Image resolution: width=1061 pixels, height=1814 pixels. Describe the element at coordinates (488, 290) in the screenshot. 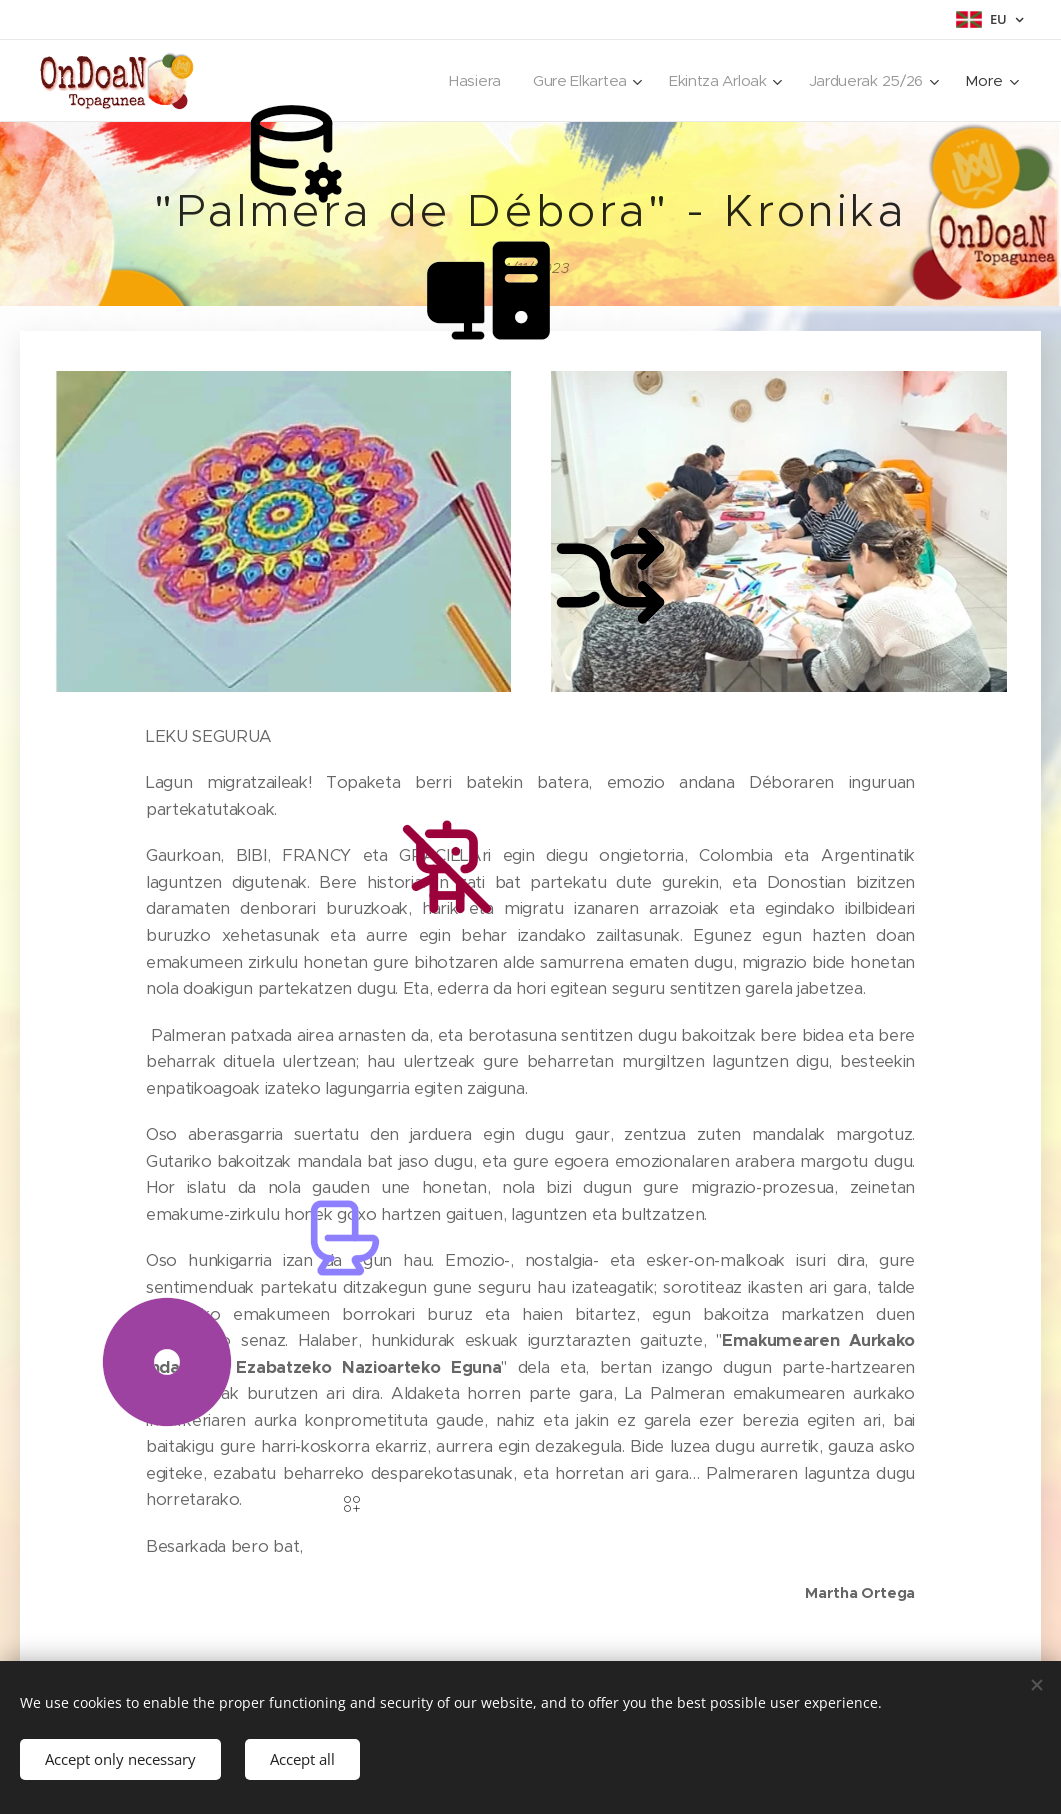

I see `access desktop computer settings` at that location.